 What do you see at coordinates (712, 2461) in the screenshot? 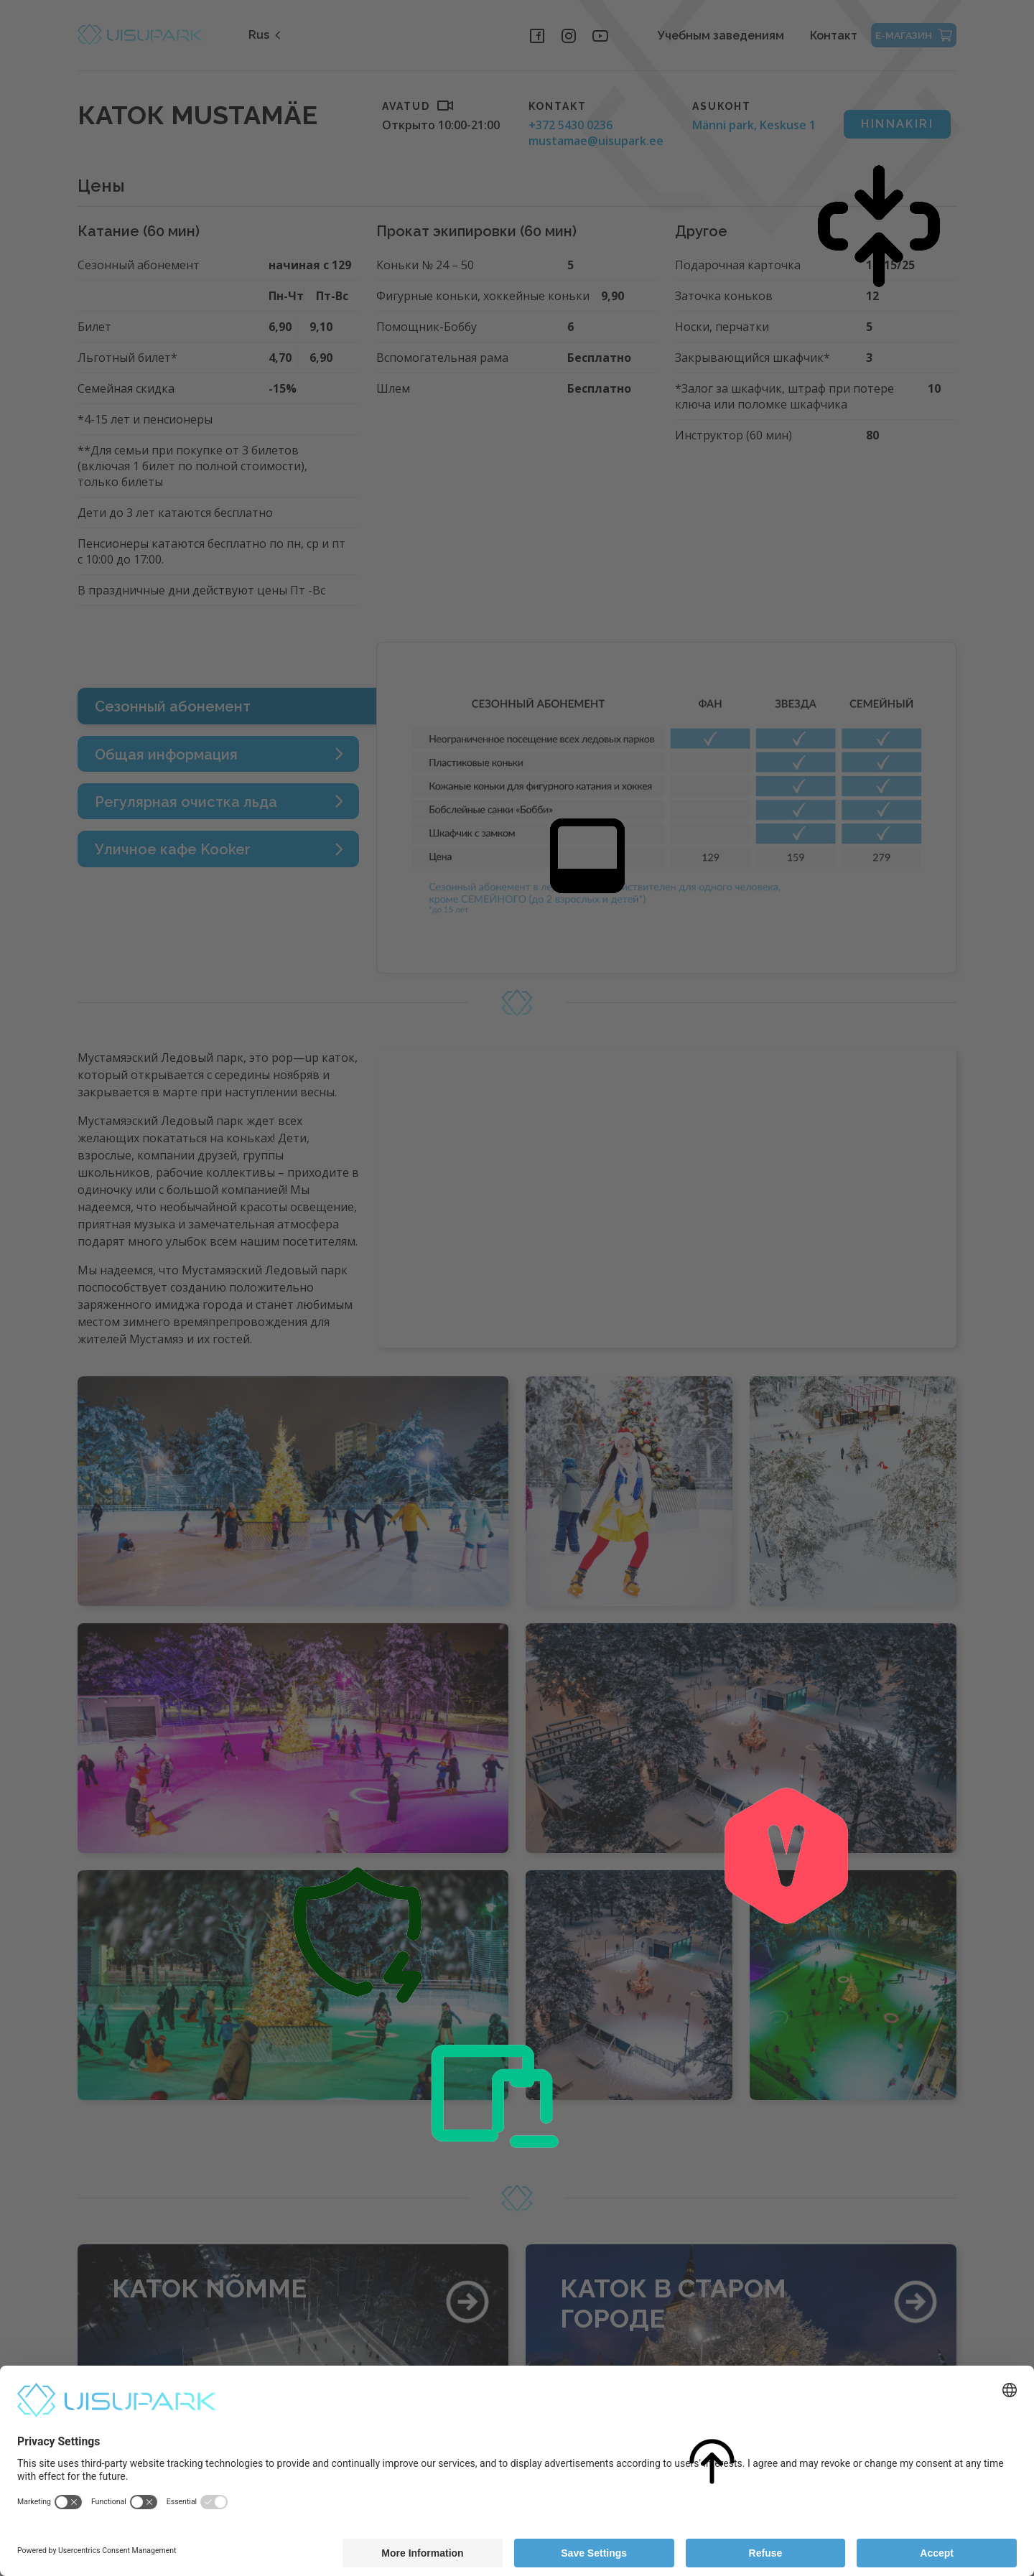
I see `upload to cloud storage` at bounding box center [712, 2461].